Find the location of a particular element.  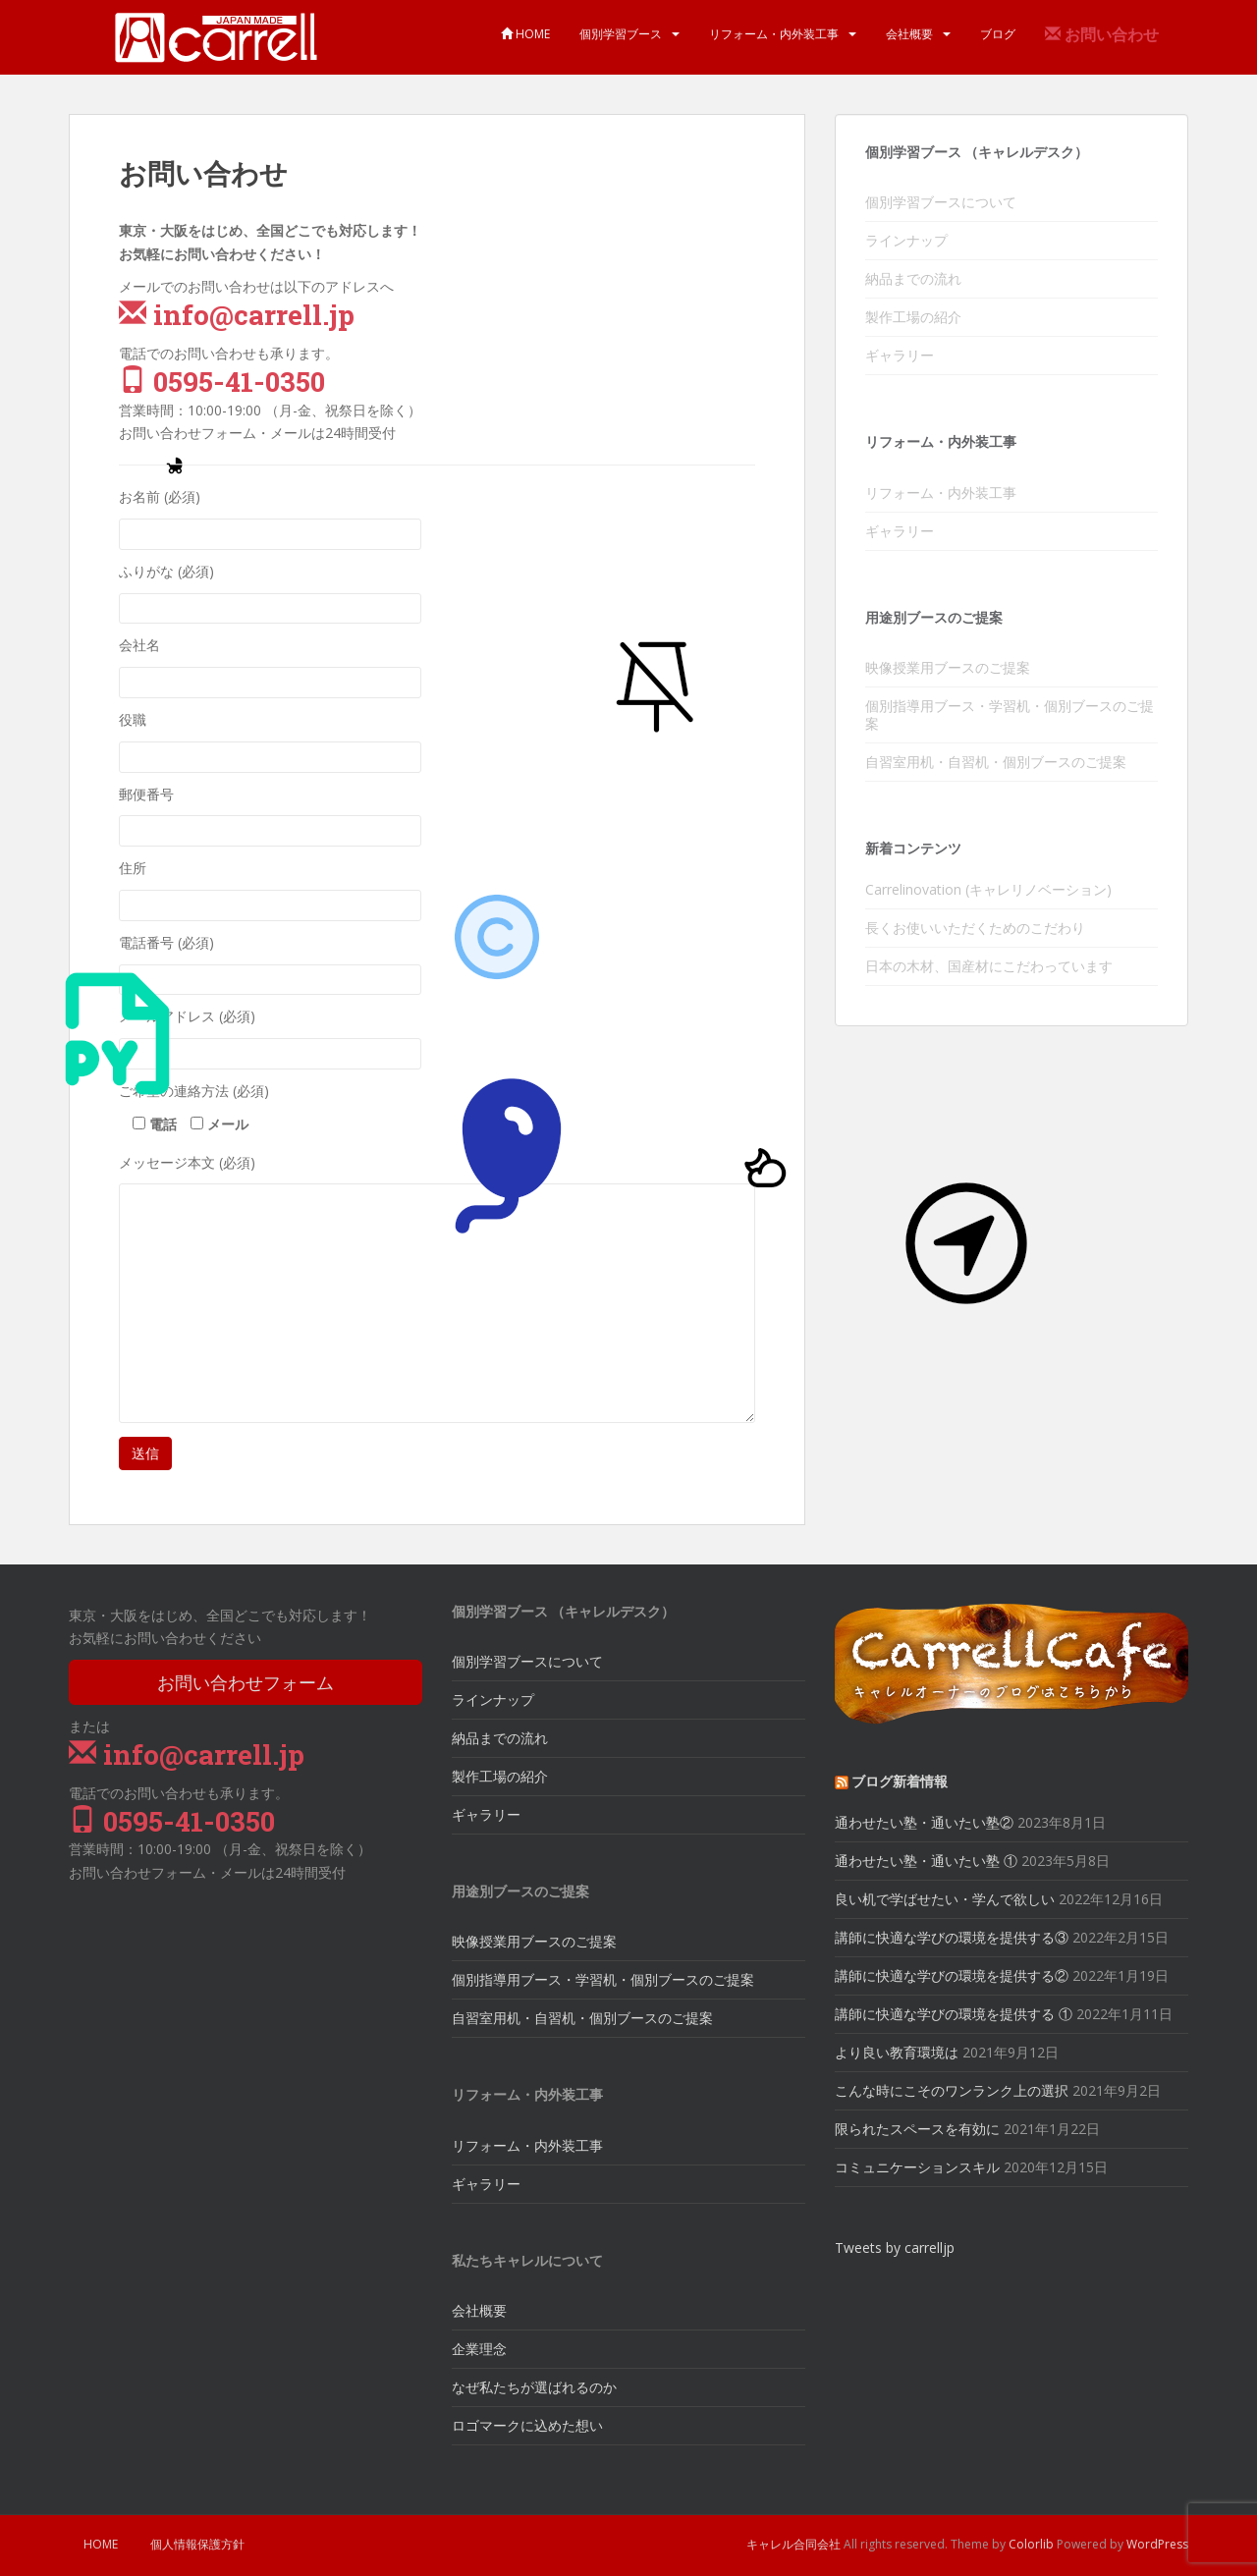

indicates child-friendly or family-friendly location is located at coordinates (175, 466).